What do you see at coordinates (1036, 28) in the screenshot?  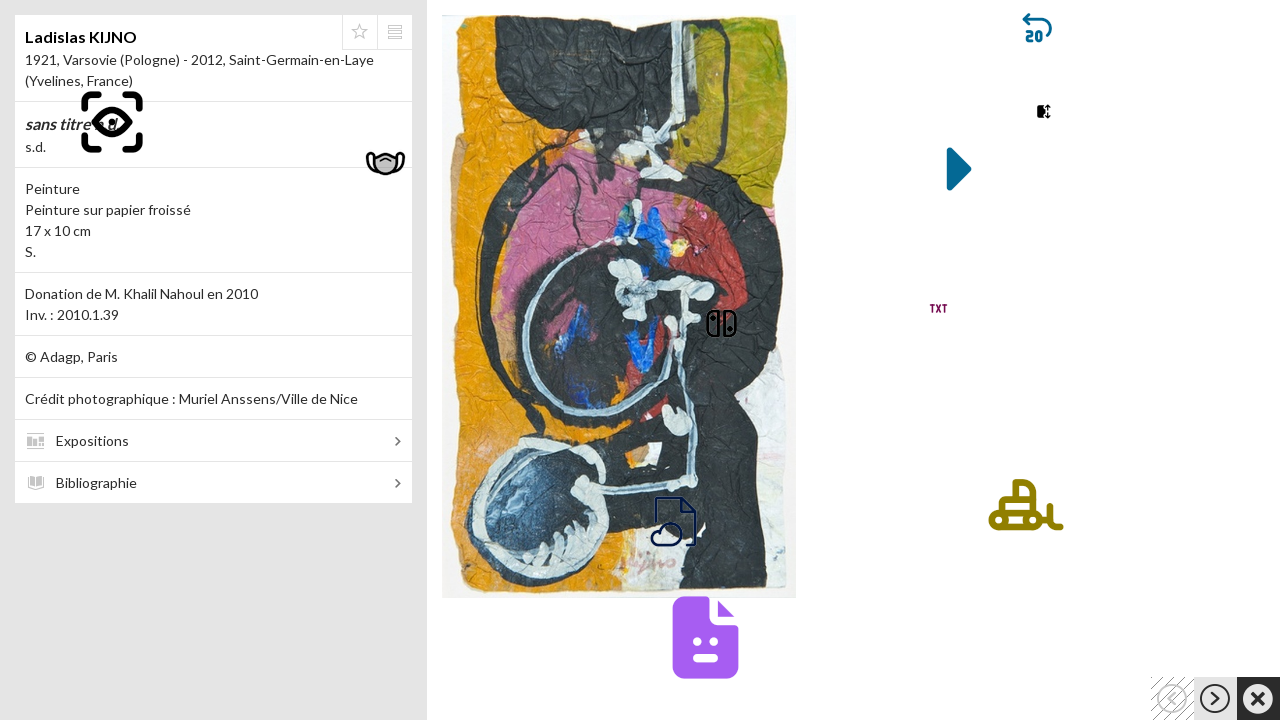 I see `skip backward 20 seconds` at bounding box center [1036, 28].